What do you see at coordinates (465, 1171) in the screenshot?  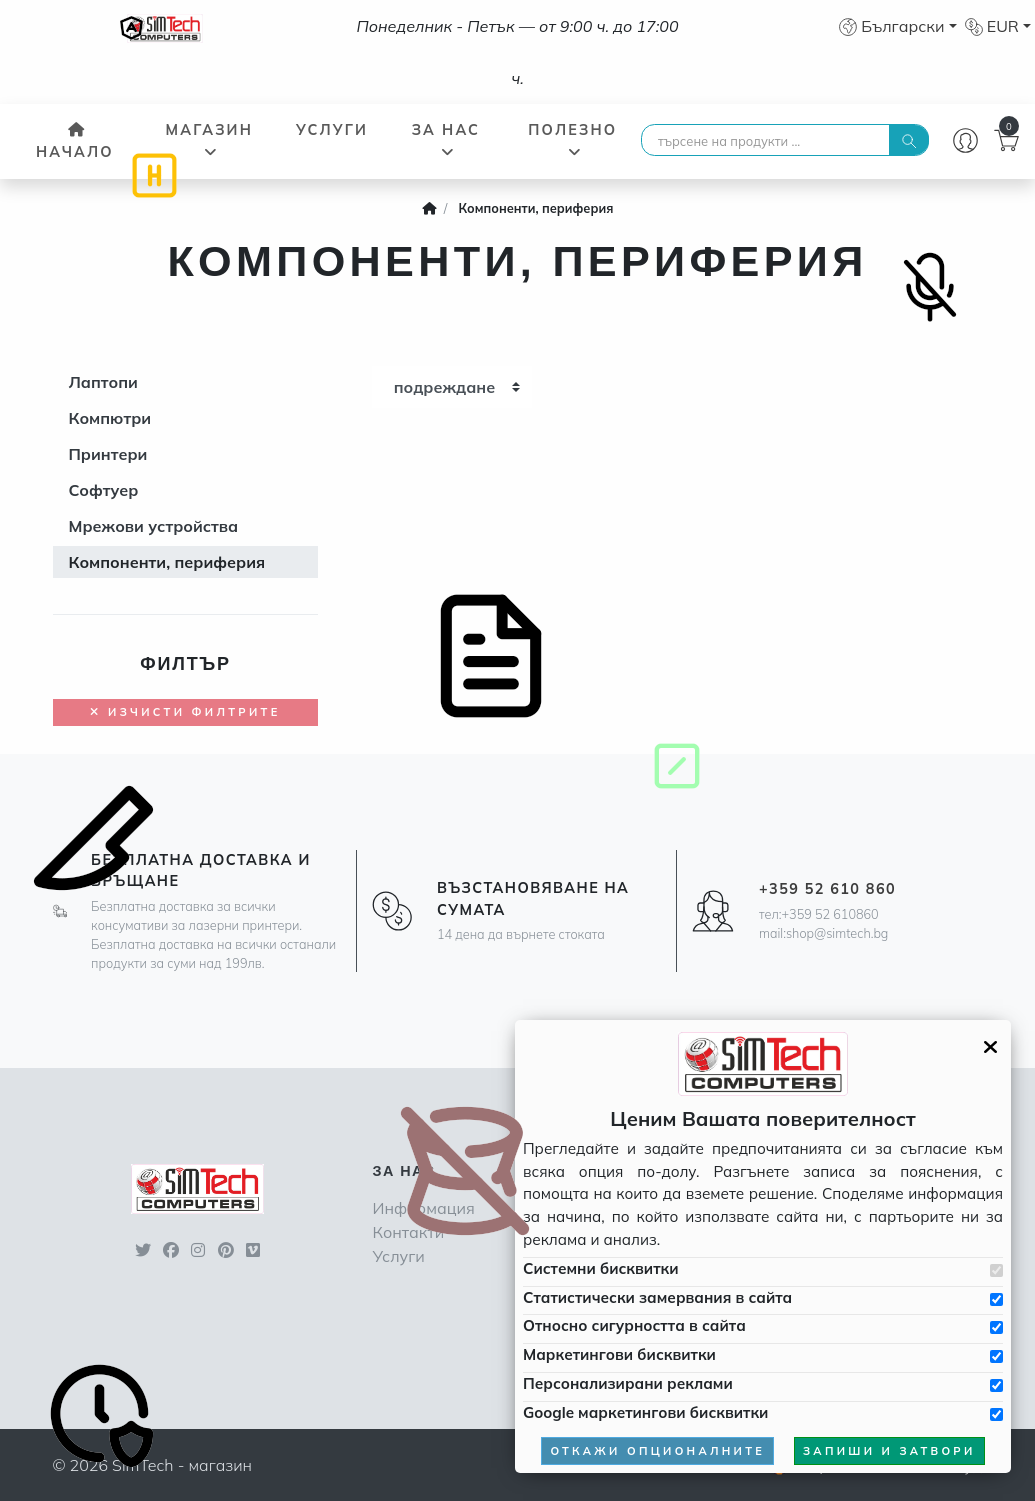 I see `diabolo juggling mode disabled` at bounding box center [465, 1171].